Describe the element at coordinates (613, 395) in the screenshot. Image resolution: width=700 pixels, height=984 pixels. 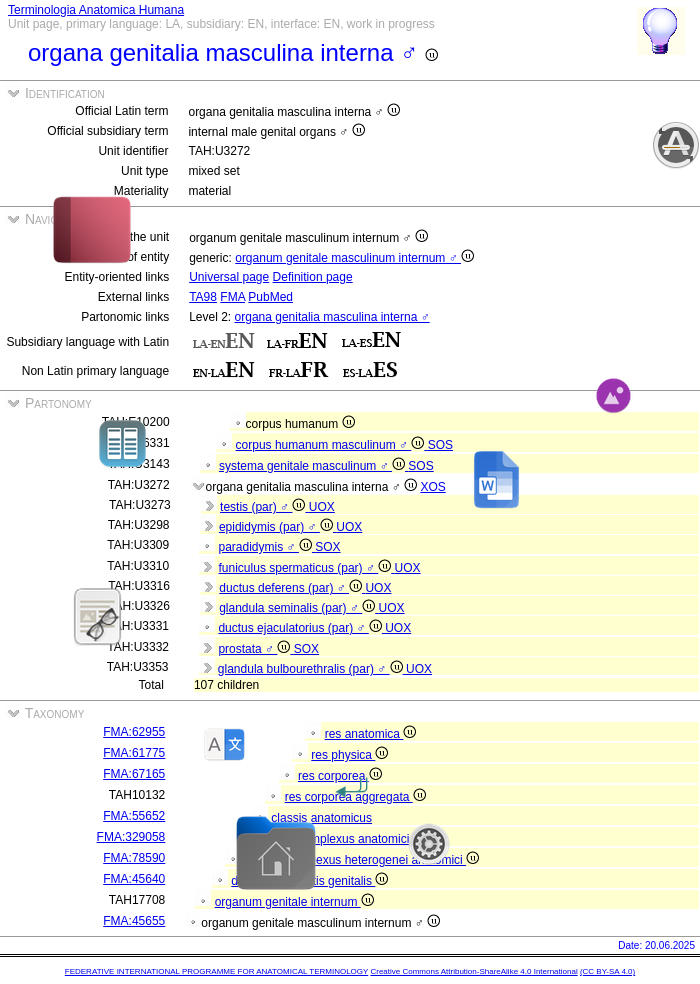
I see `access your photo library` at that location.